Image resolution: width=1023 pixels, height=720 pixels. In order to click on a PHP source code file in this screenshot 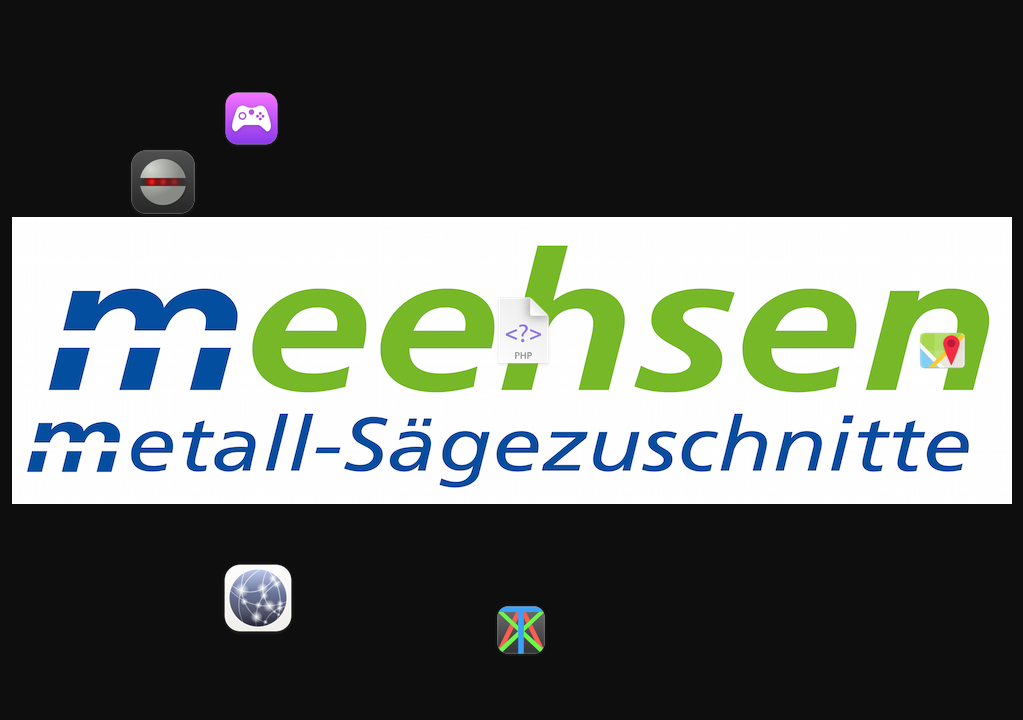, I will do `click(523, 331)`.